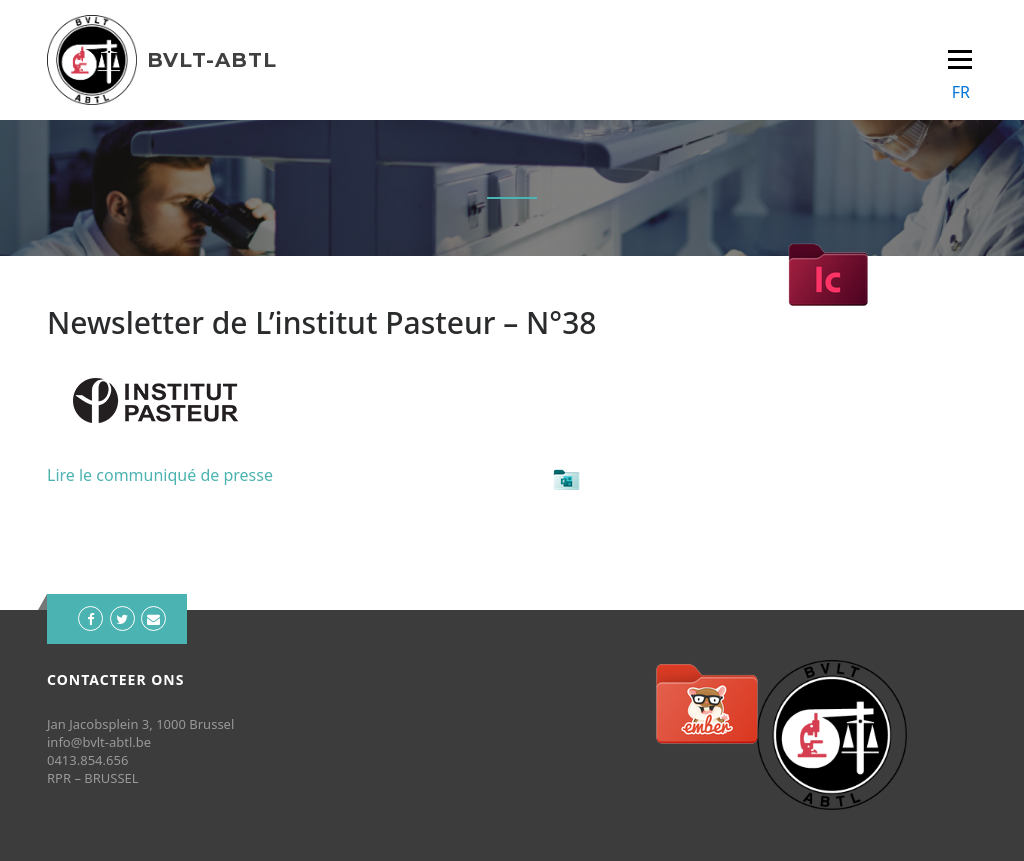  What do you see at coordinates (828, 277) in the screenshot?
I see `folder containing adobe incopy files` at bounding box center [828, 277].